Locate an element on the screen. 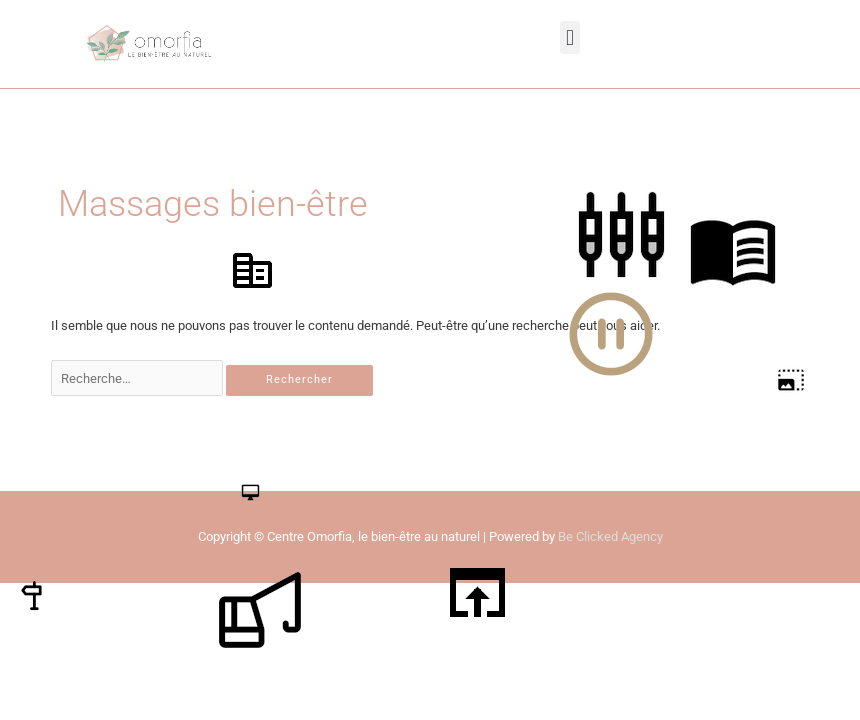 The height and width of the screenshot is (720, 860). navigate to previous section is located at coordinates (31, 595).